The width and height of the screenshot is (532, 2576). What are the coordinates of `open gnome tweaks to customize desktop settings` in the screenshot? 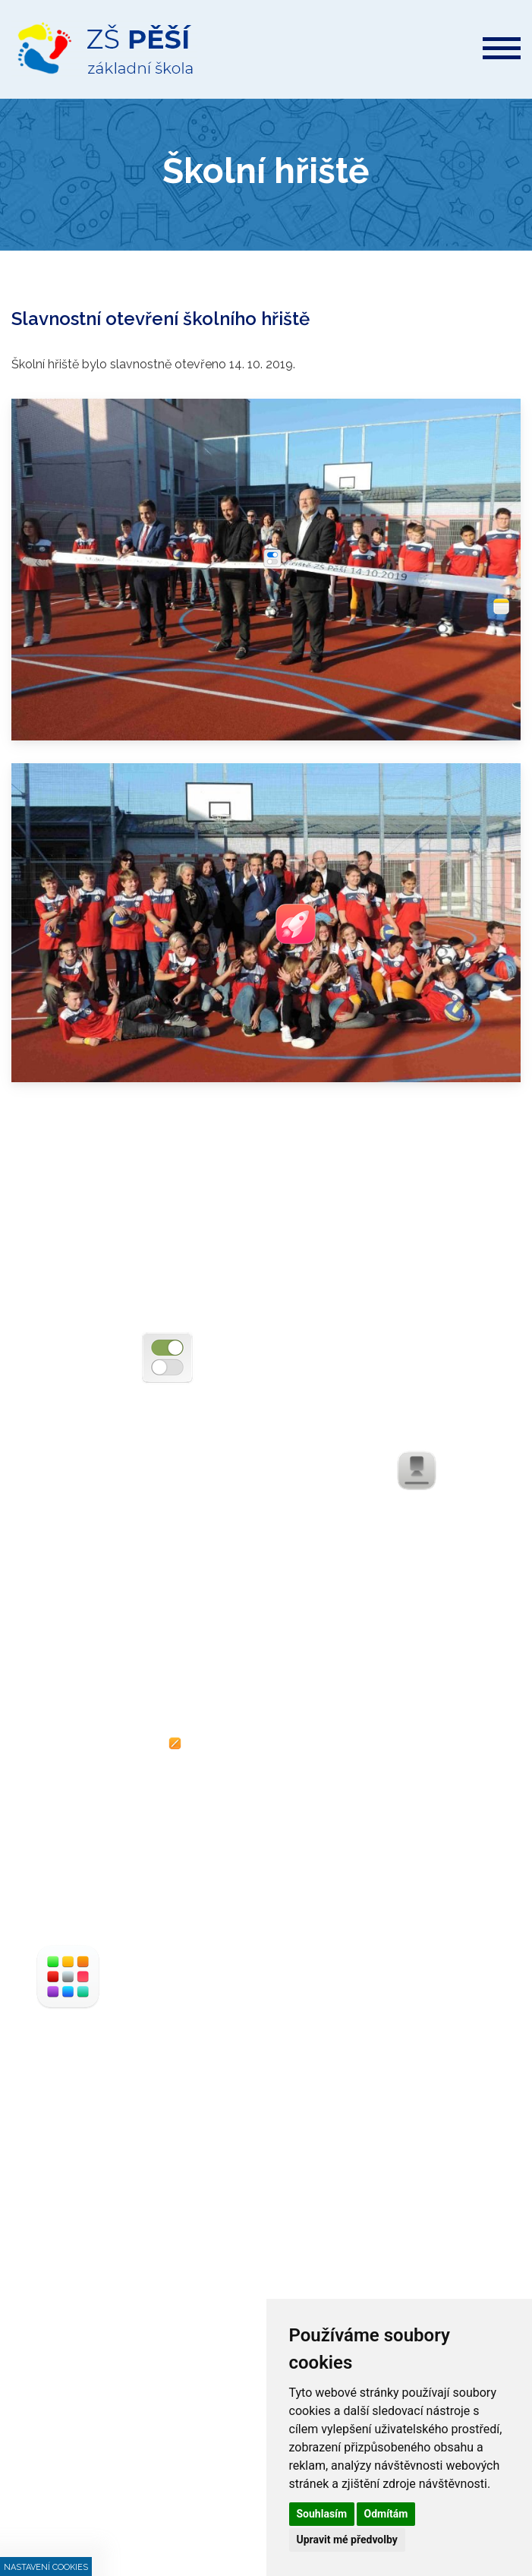 It's located at (272, 558).